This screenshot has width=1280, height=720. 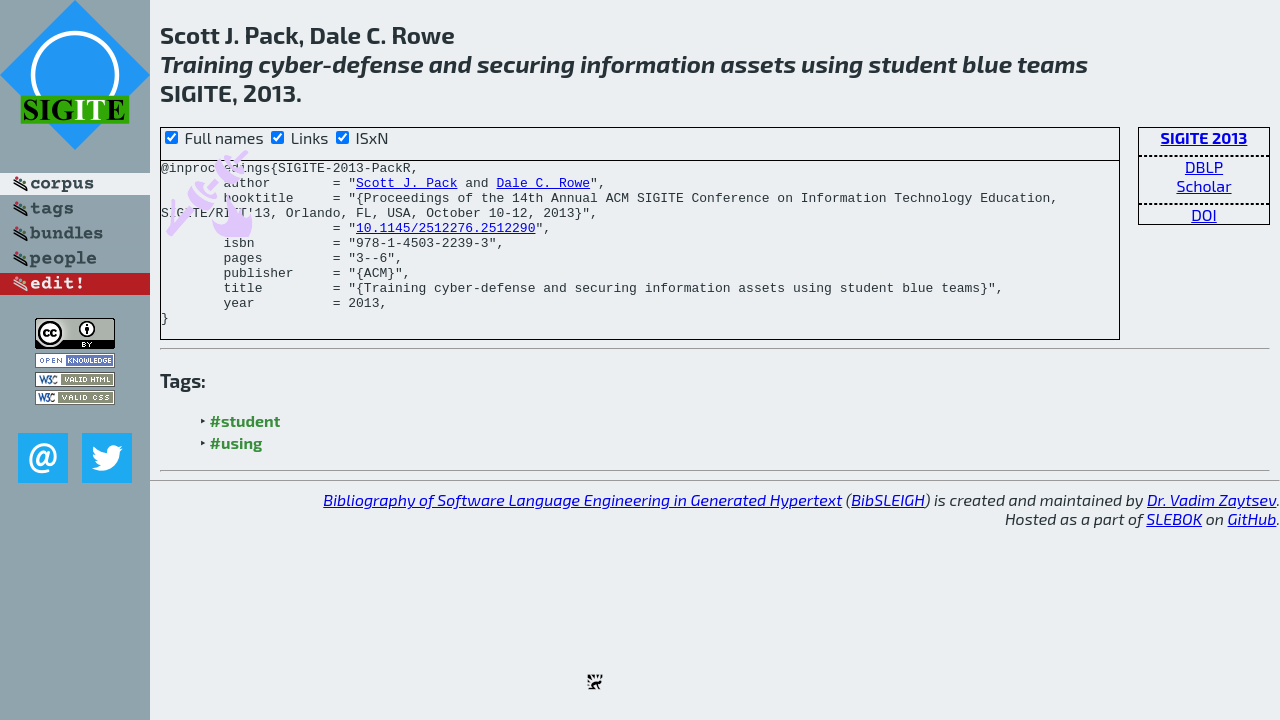 What do you see at coordinates (208, 193) in the screenshot?
I see `roast marshmallows over a campfire` at bounding box center [208, 193].